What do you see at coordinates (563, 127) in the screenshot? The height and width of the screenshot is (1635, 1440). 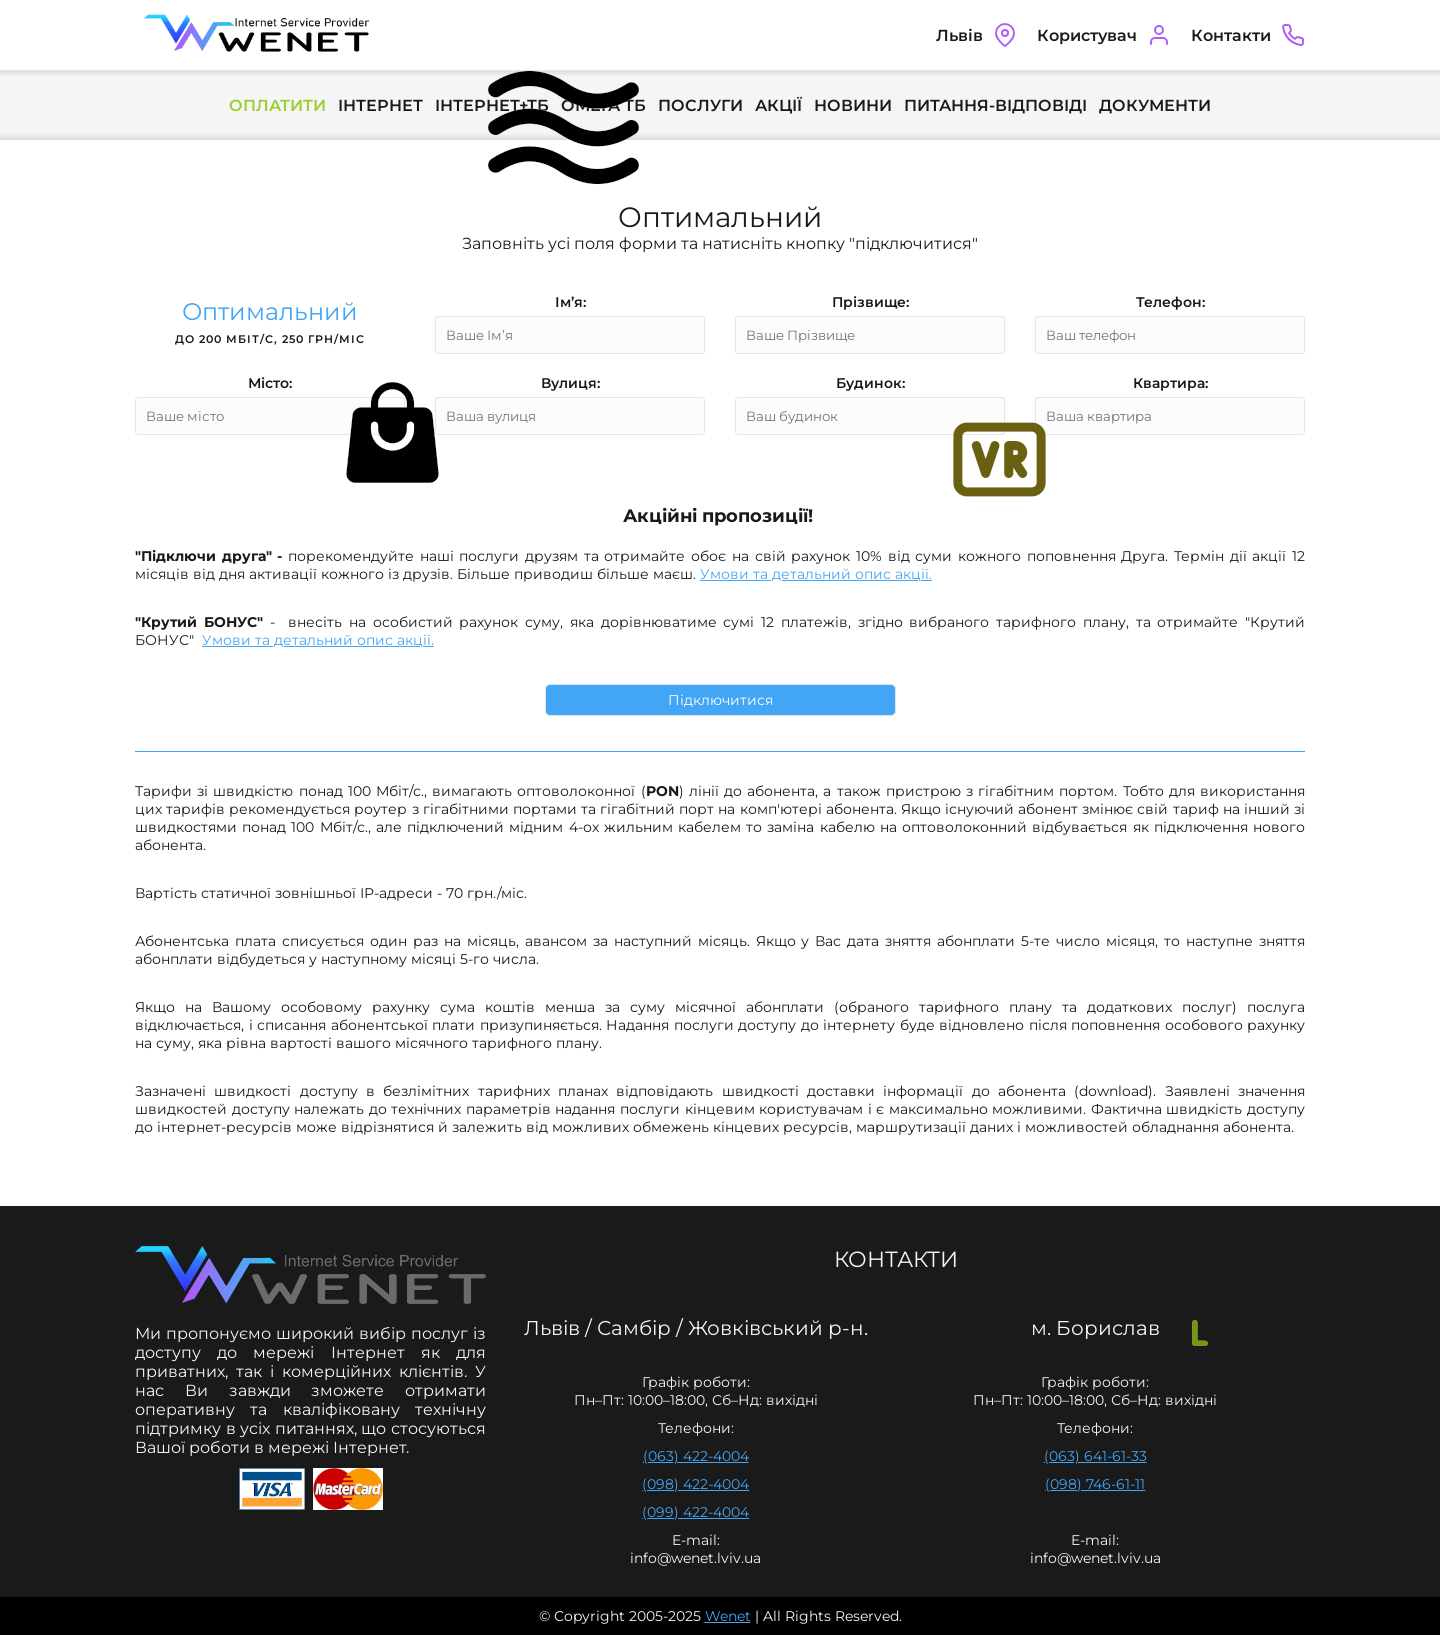 I see `indicates water or liquid-related content` at bounding box center [563, 127].